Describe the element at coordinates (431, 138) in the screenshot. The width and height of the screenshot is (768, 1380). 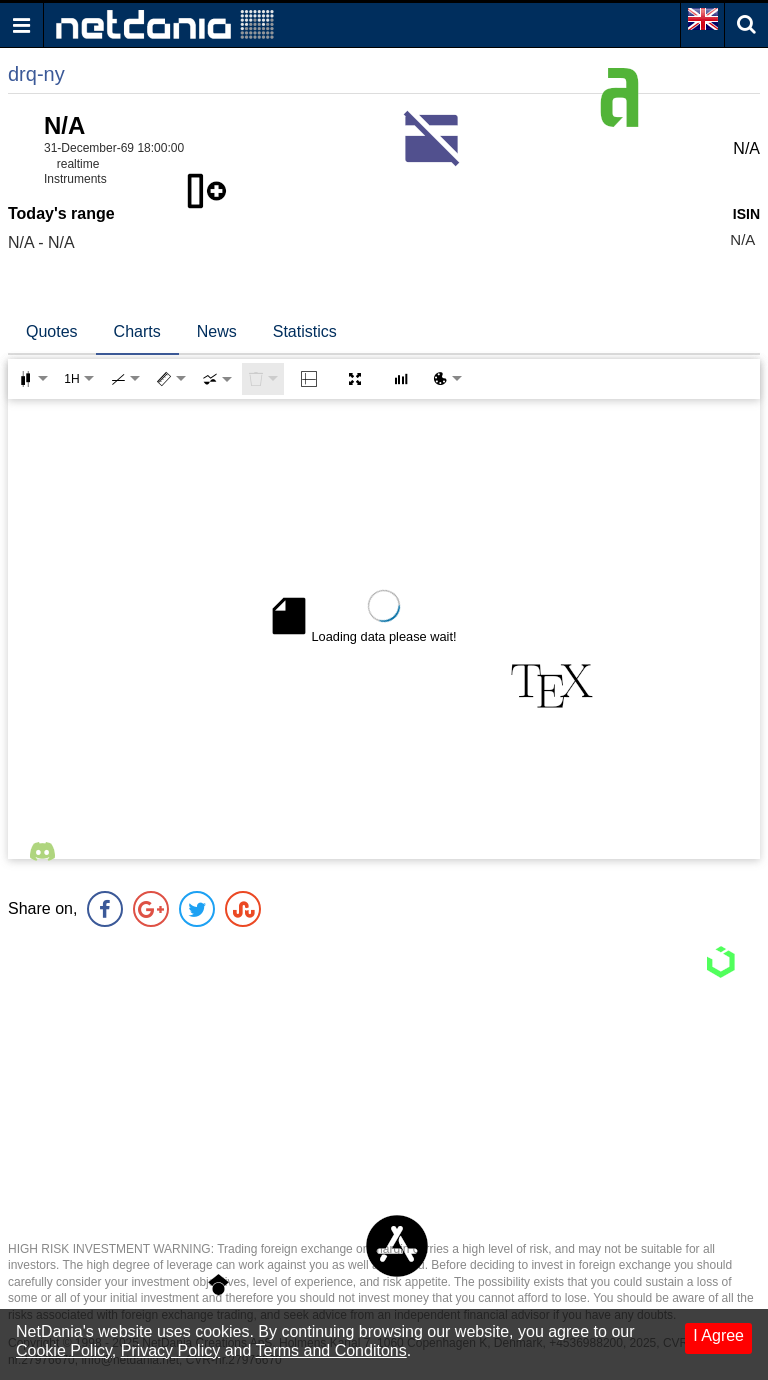
I see `no credit card required` at that location.